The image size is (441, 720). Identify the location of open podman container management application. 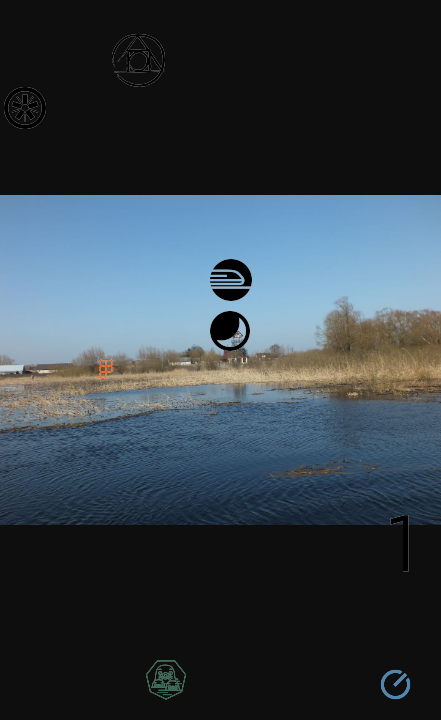
(166, 680).